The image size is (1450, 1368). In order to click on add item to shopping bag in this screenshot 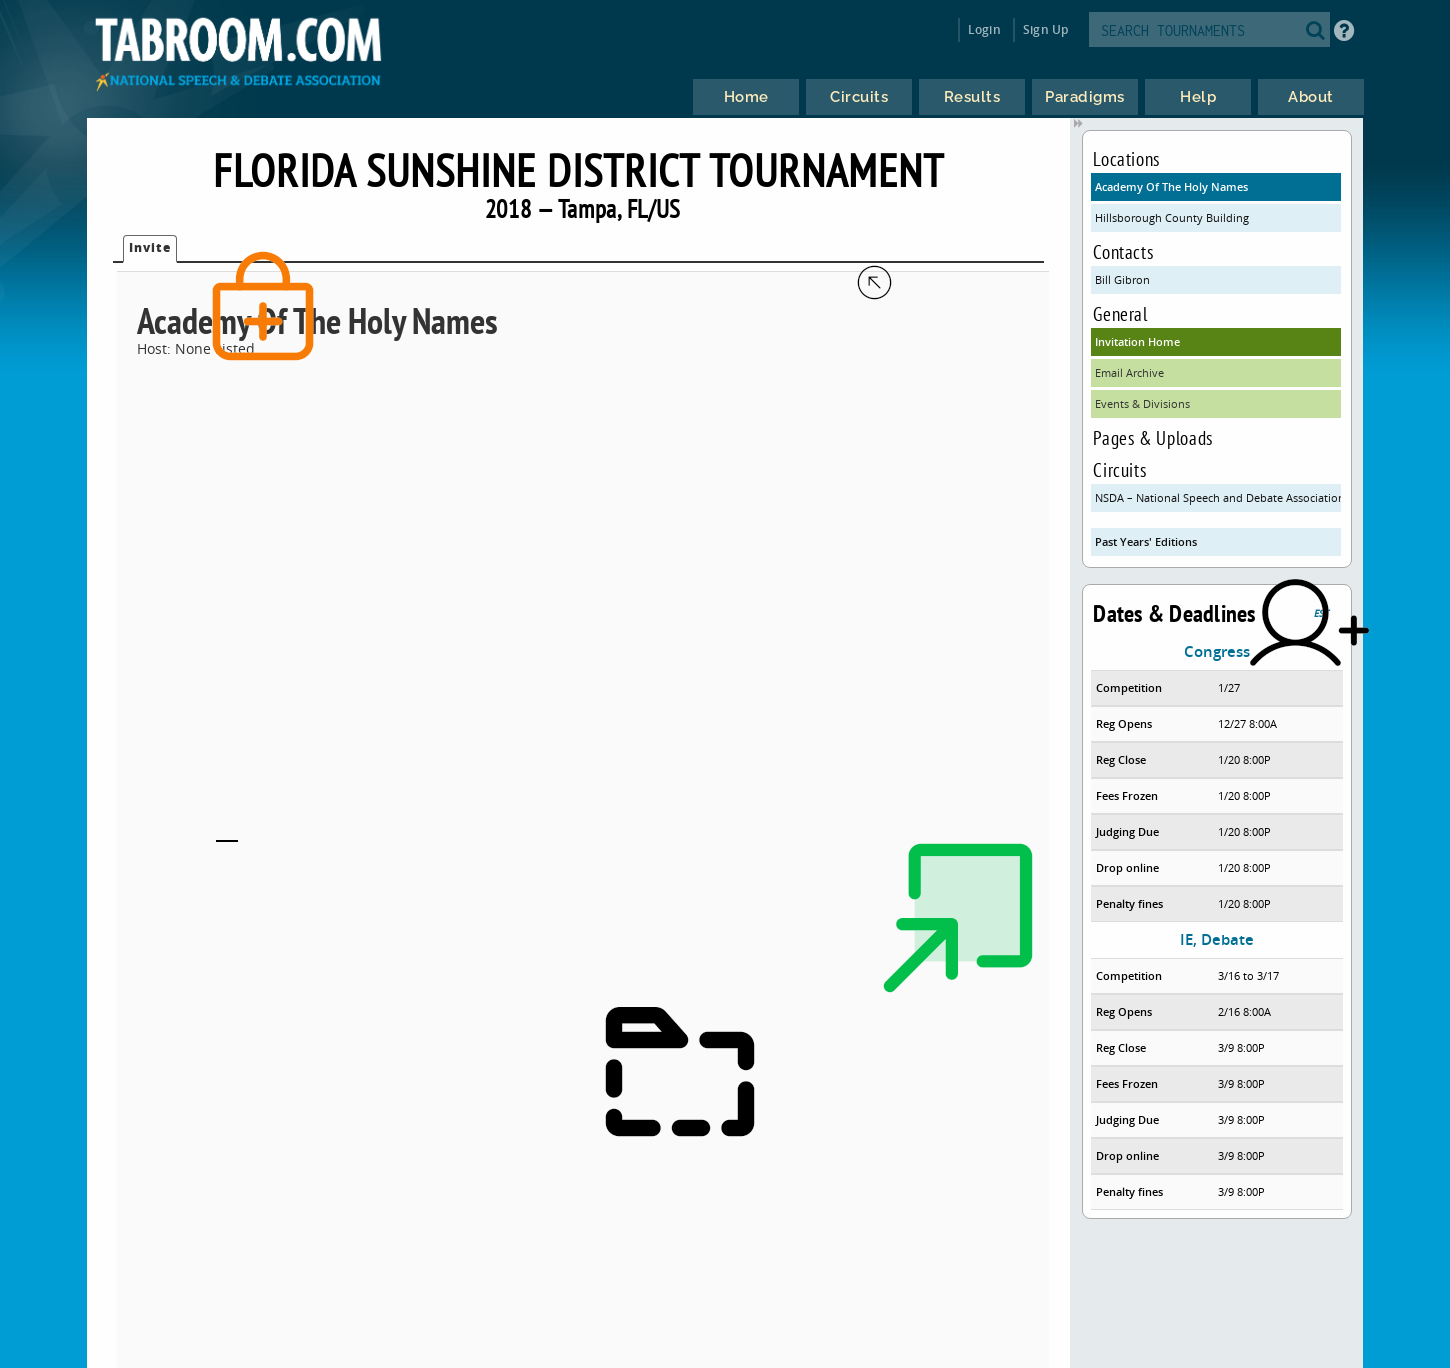, I will do `click(263, 306)`.